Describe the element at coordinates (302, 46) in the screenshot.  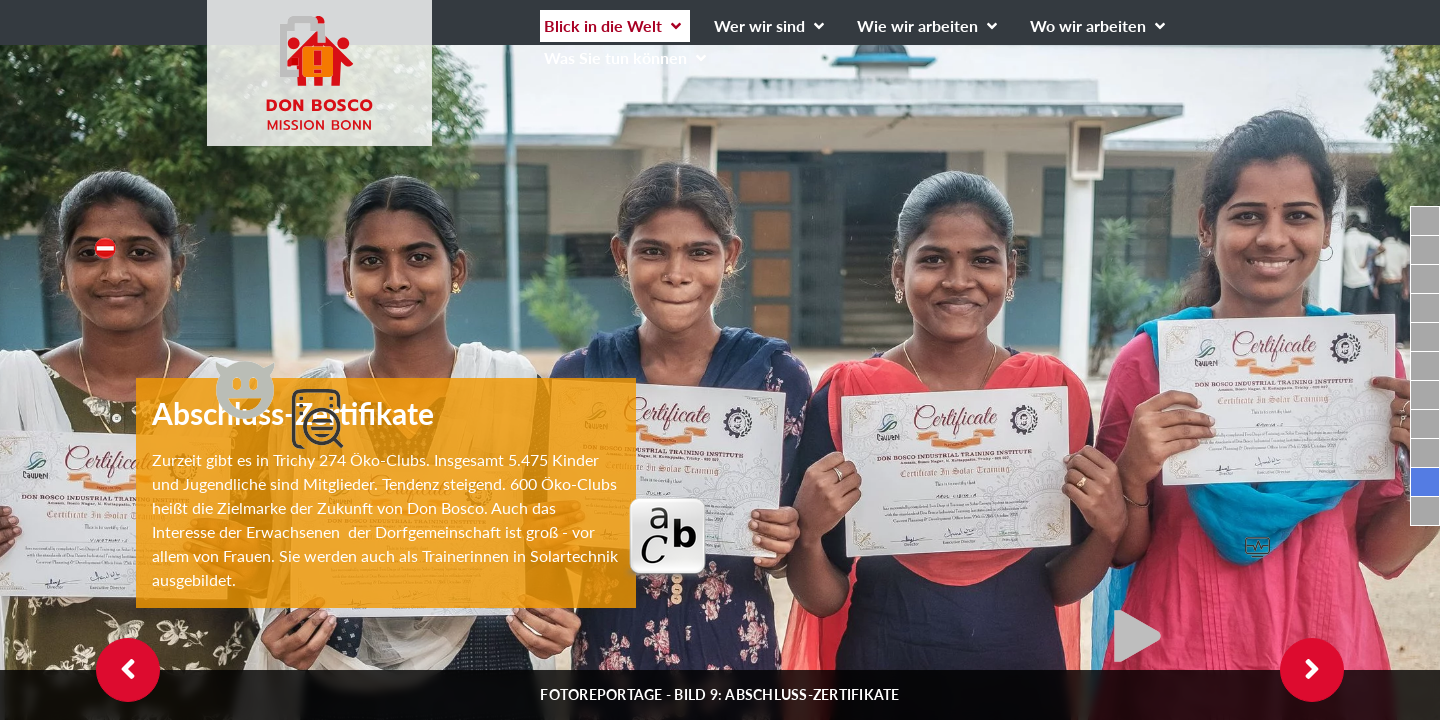
I see `indicates low battery warning` at that location.